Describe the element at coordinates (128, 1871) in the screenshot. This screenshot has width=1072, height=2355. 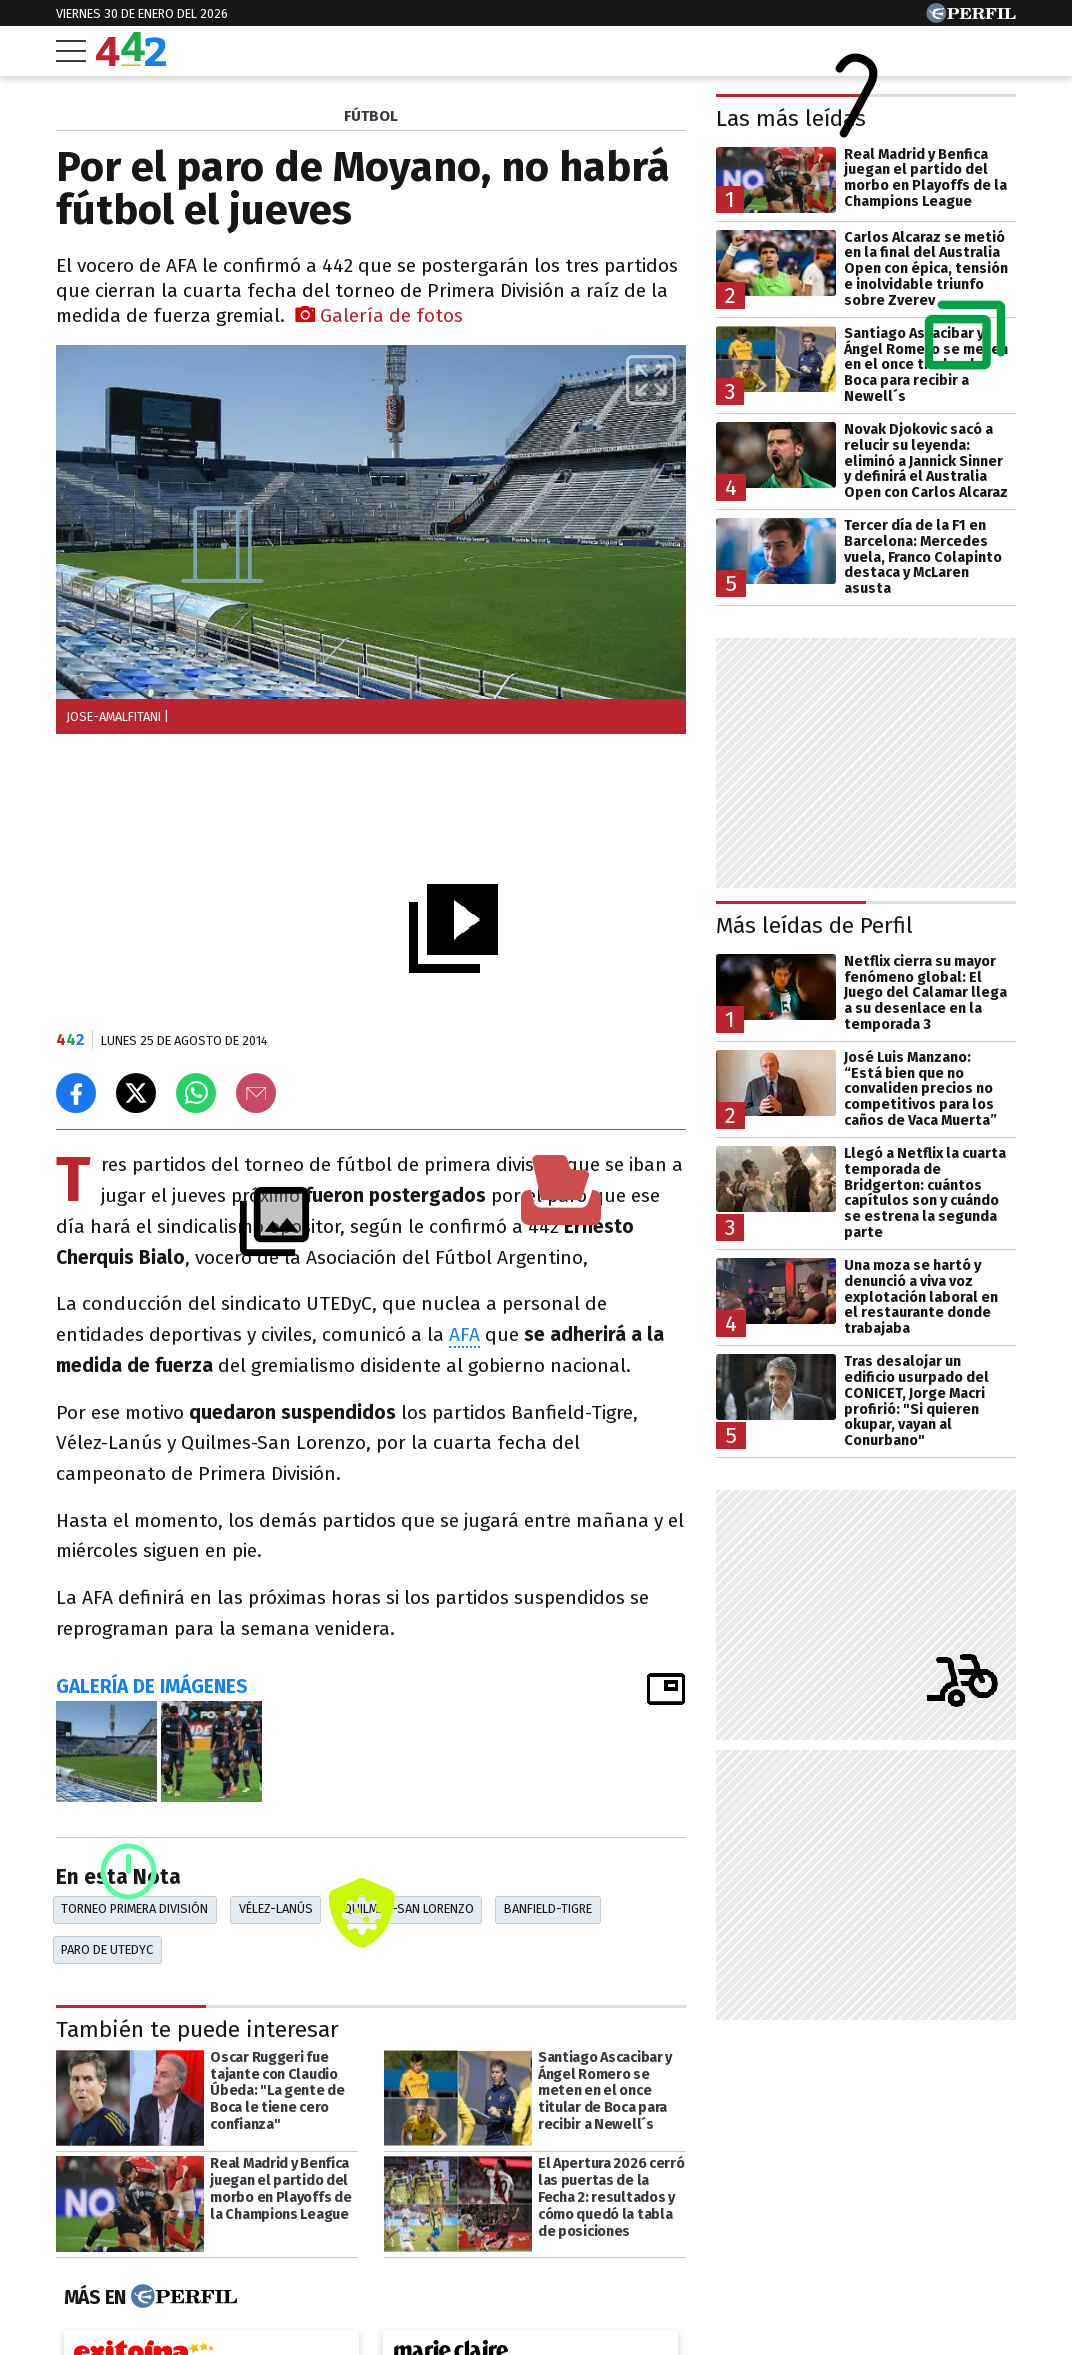
I see `indicates 12 o'clock or noon/midnight time` at that location.